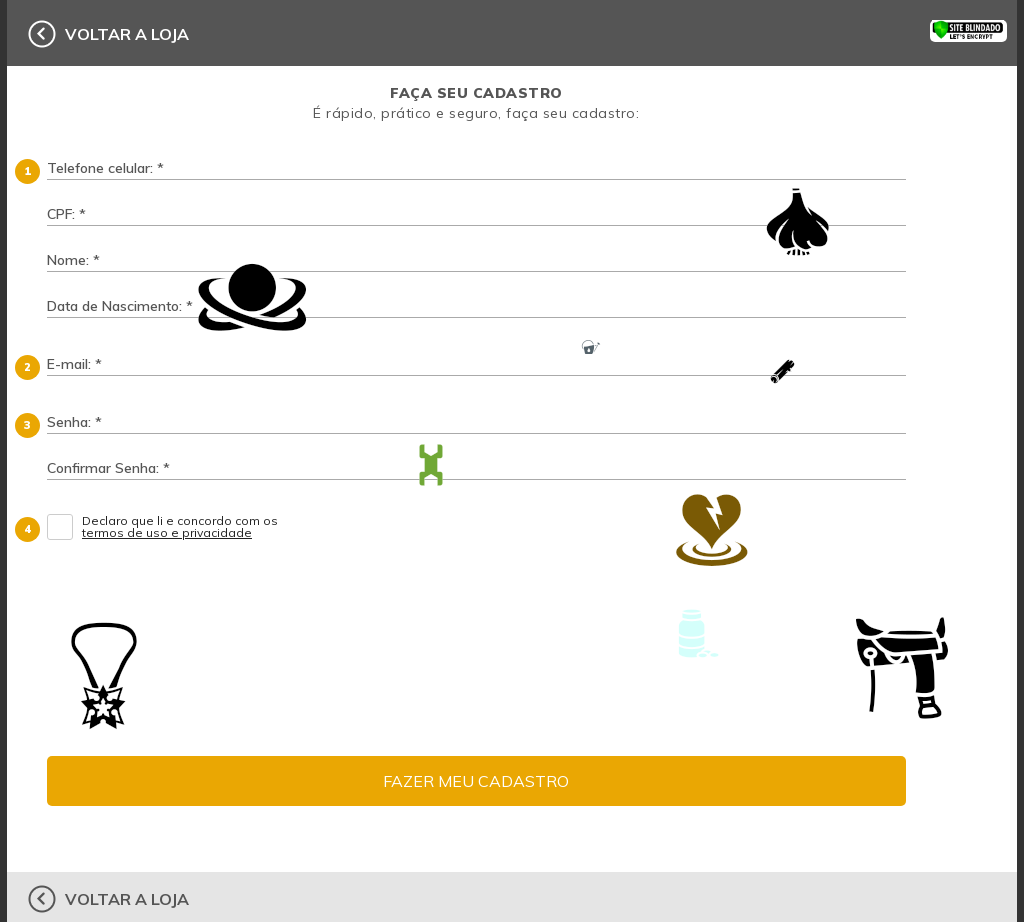  What do you see at coordinates (252, 300) in the screenshot?
I see `represents a planet or celestial body in a space game` at bounding box center [252, 300].